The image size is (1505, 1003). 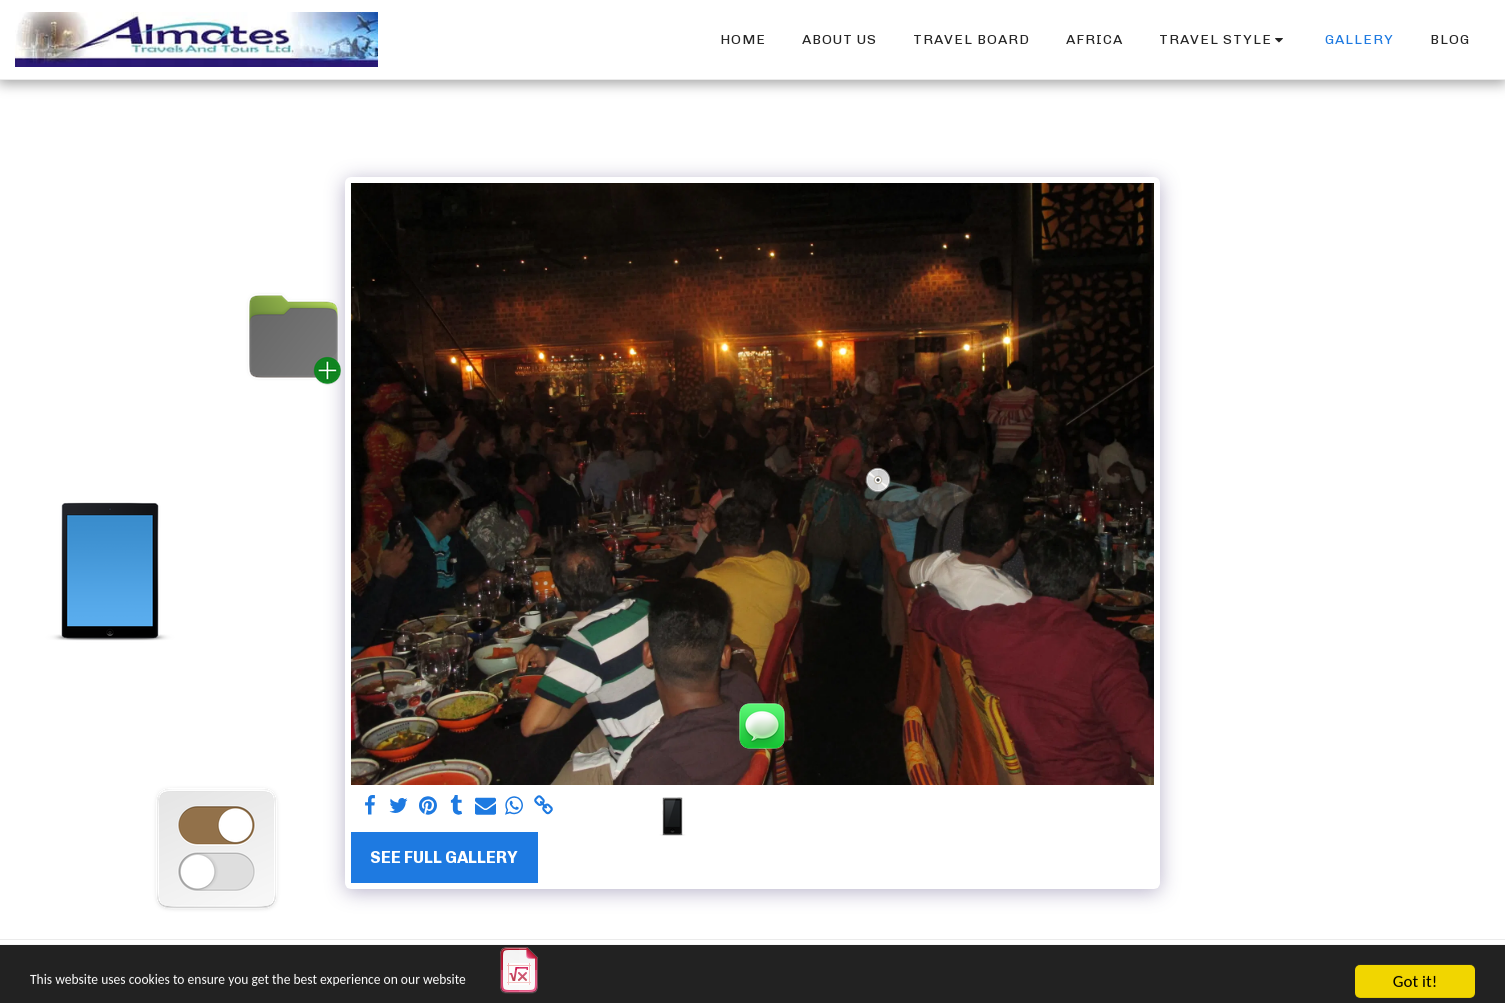 What do you see at coordinates (519, 970) in the screenshot?
I see `a libreoffice math formula file` at bounding box center [519, 970].